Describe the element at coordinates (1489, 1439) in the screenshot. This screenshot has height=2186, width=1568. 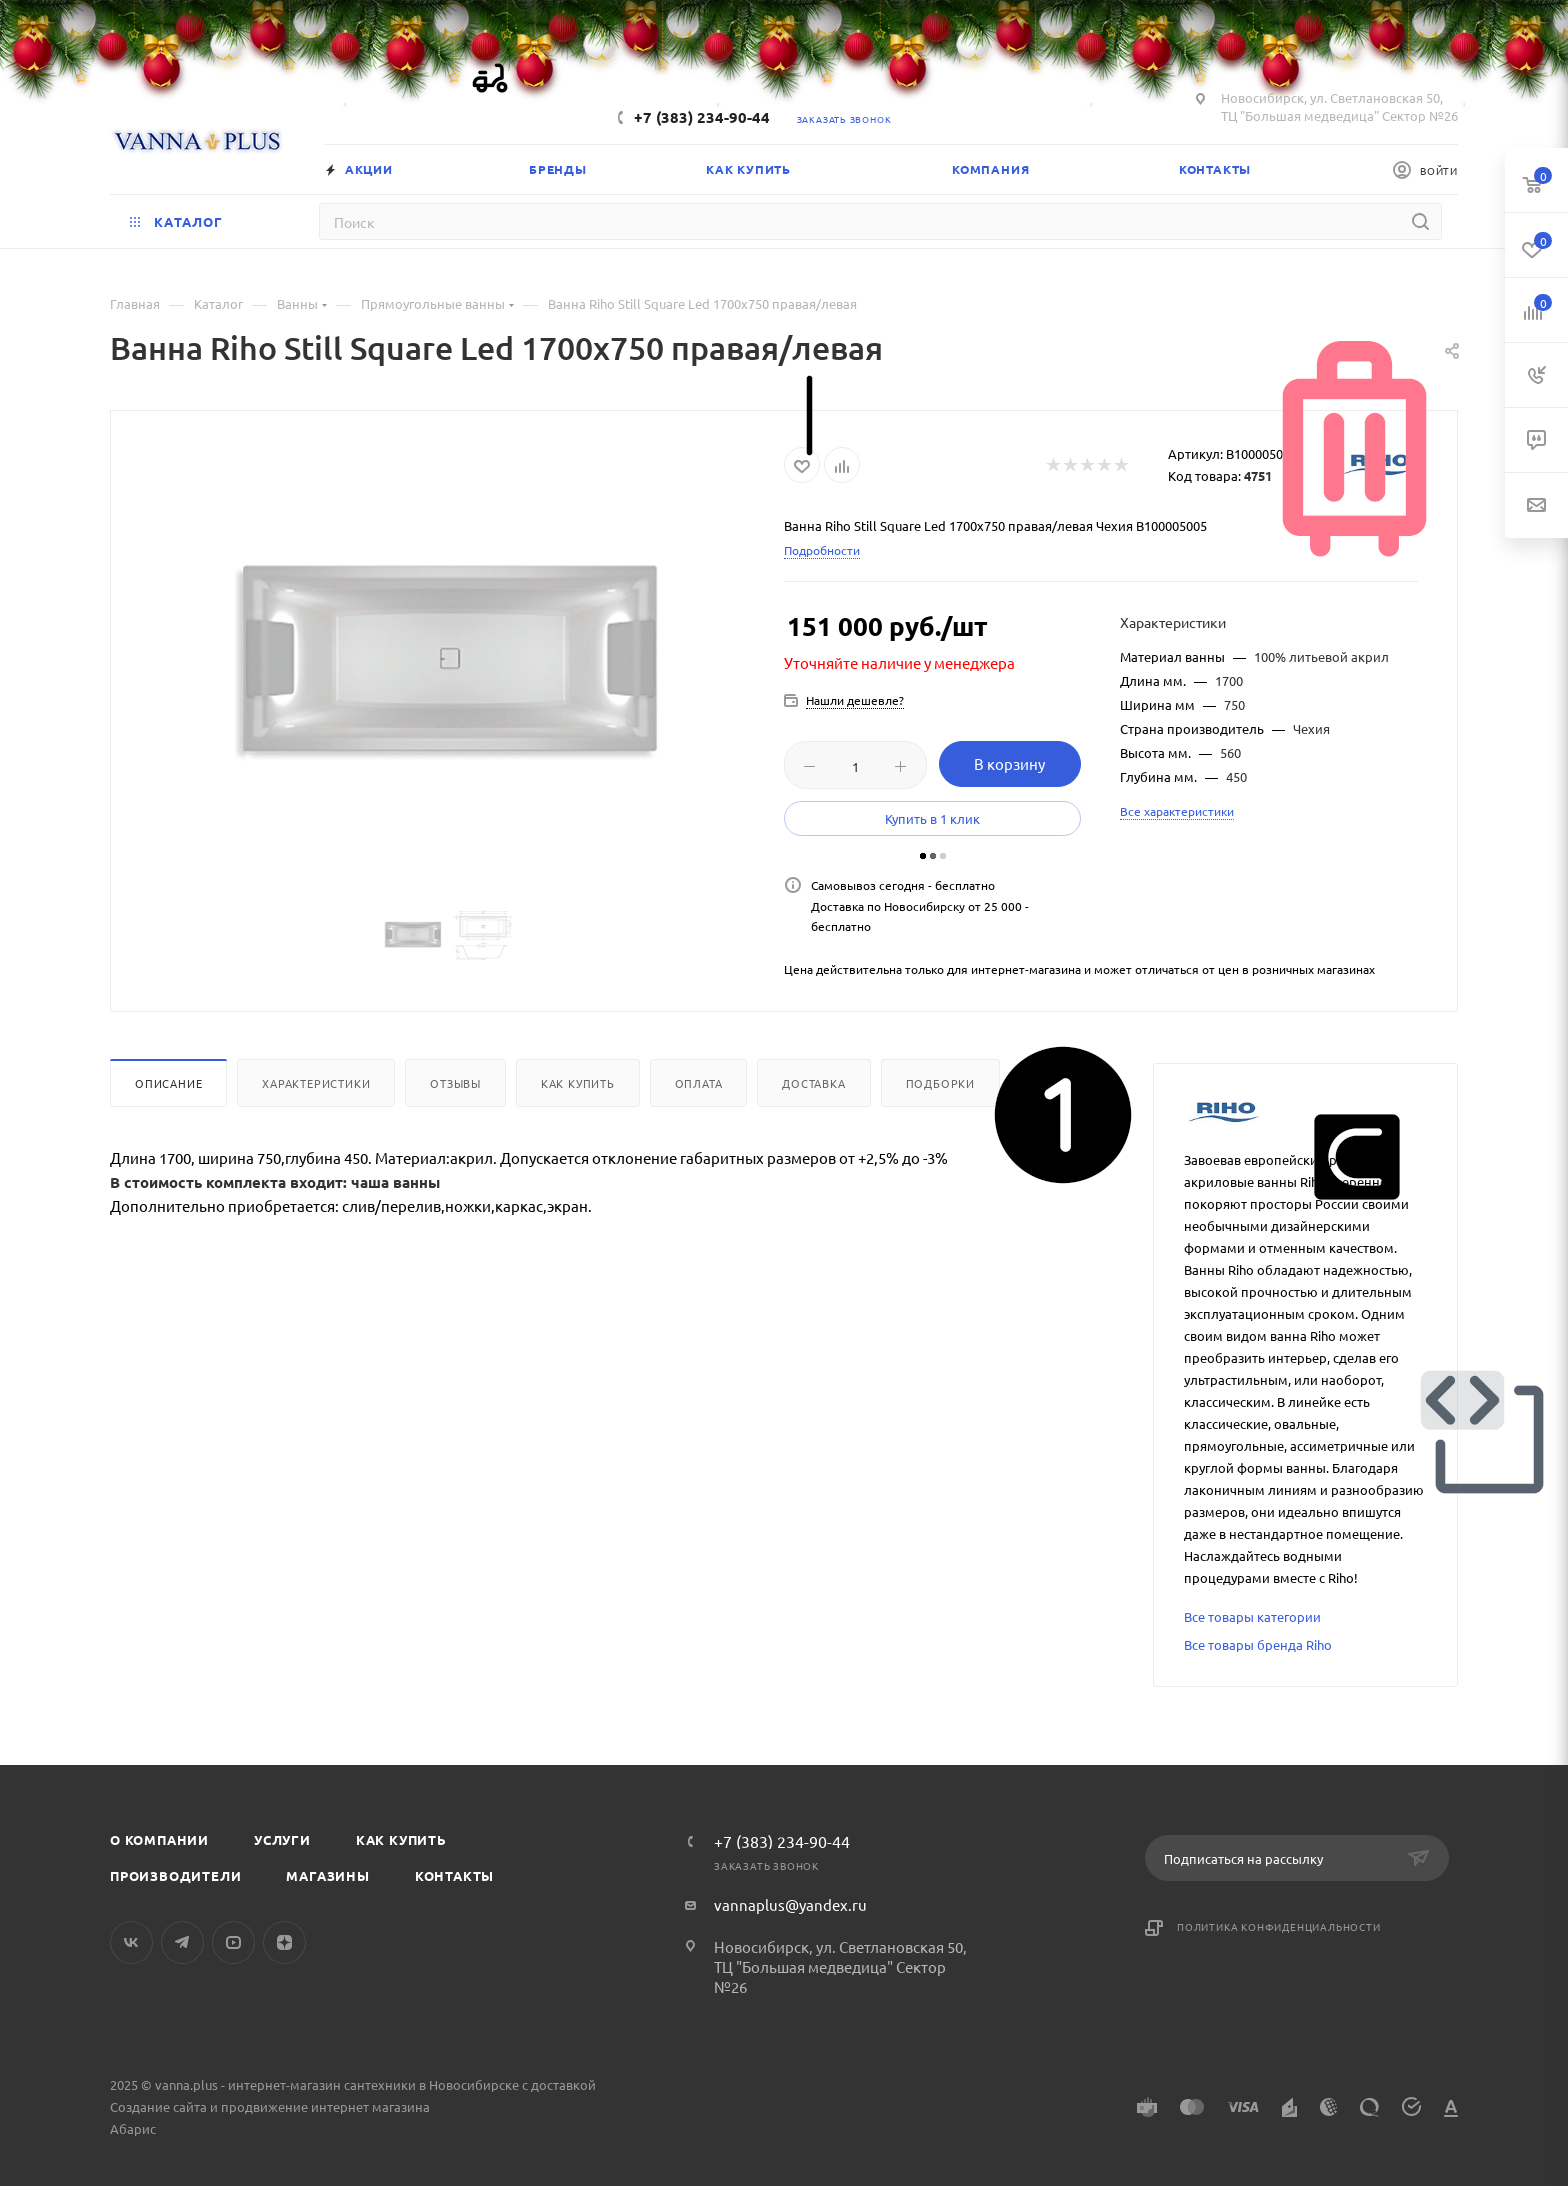
I see `insert a code block or snippet` at that location.